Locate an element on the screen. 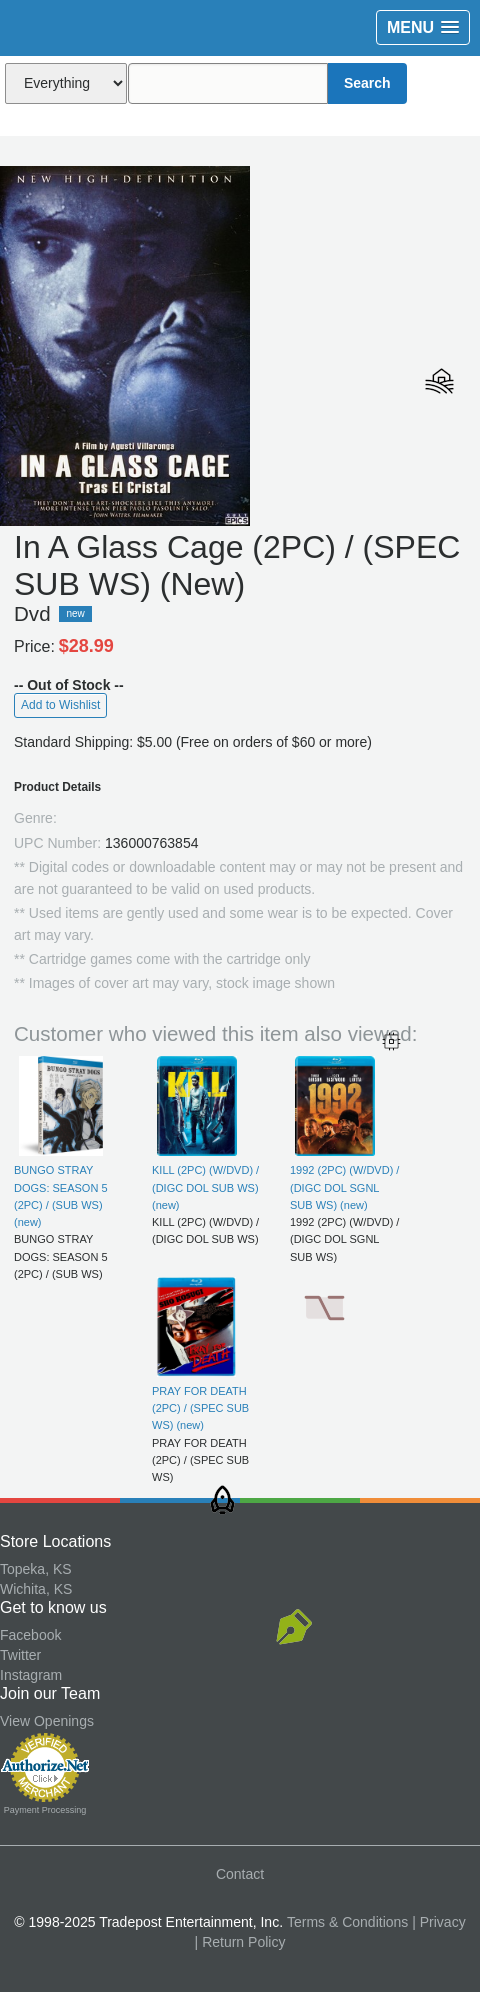  access keyboard option or modifier key is located at coordinates (324, 1306).